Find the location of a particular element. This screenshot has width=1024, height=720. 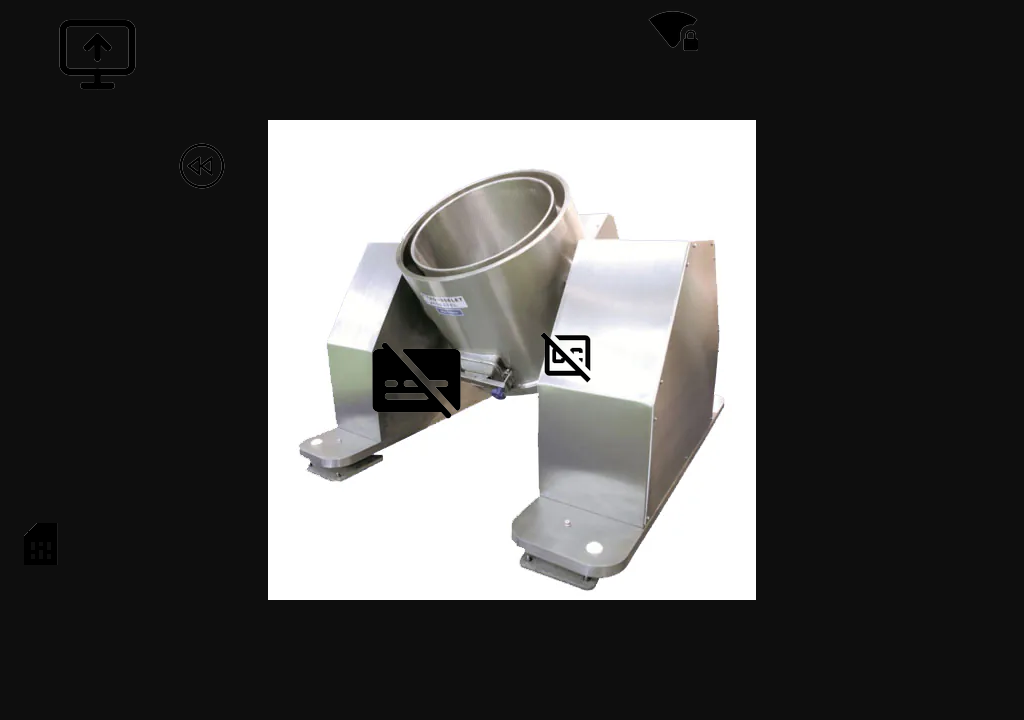

closed captions are disabled is located at coordinates (567, 355).